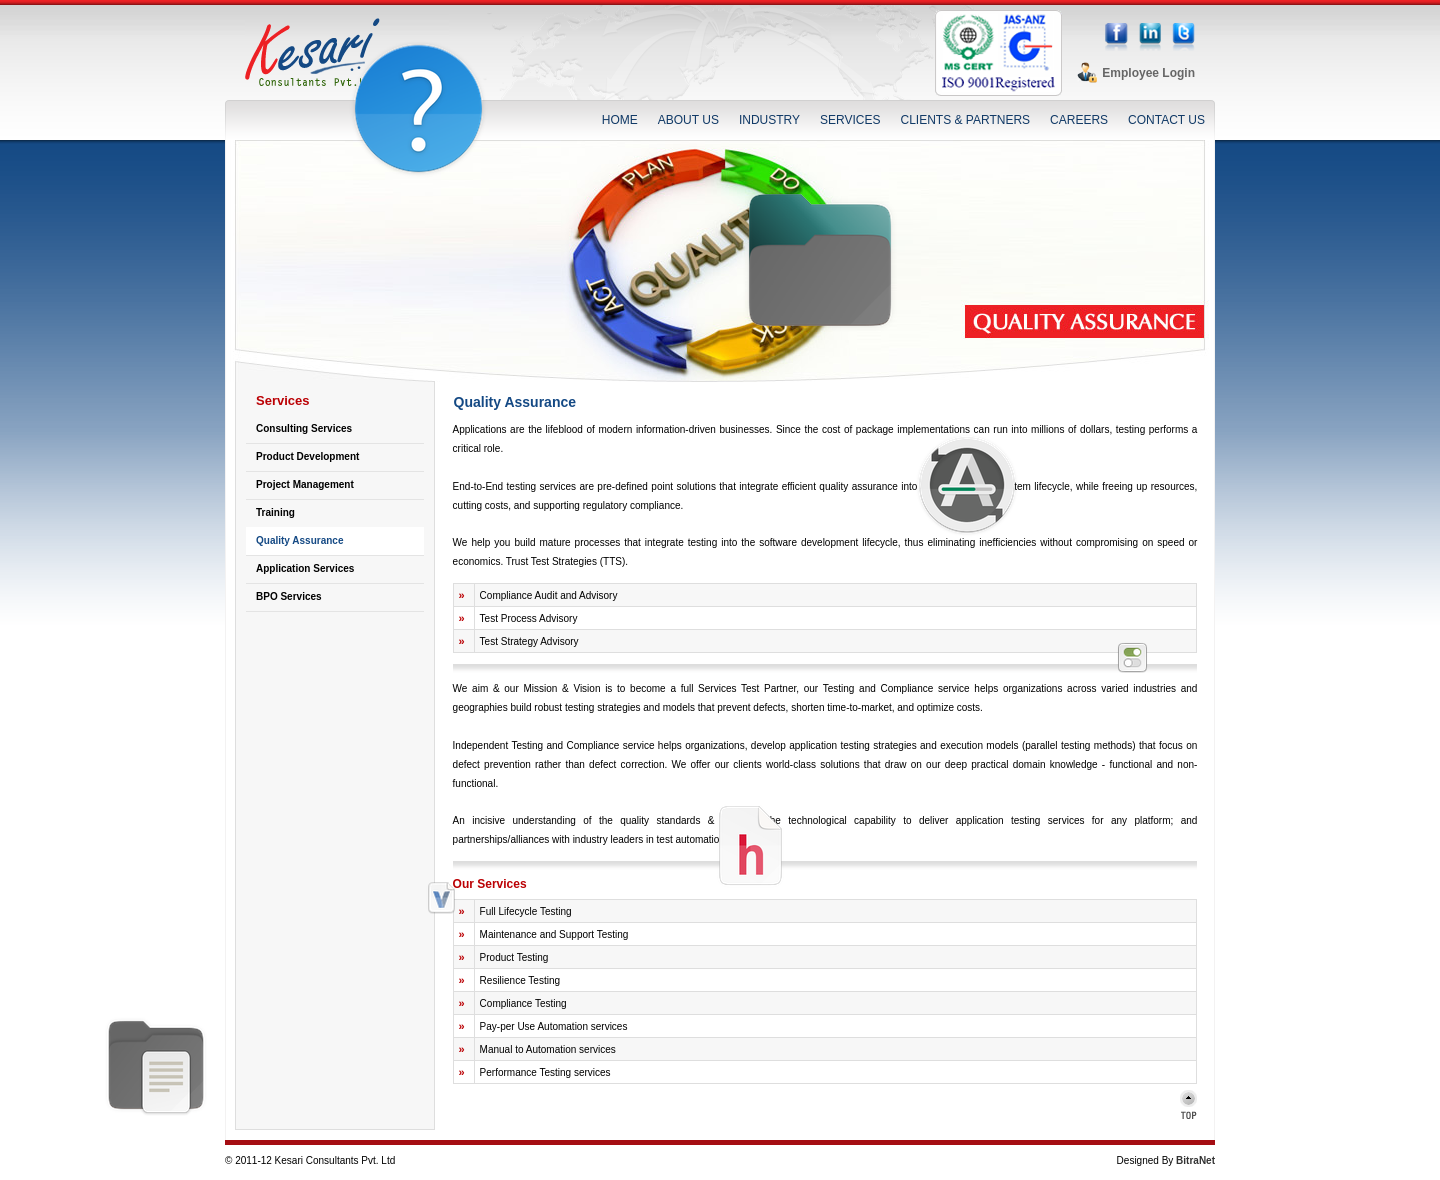 This screenshot has height=1180, width=1440. I want to click on c/c++ header file, so click(750, 845).